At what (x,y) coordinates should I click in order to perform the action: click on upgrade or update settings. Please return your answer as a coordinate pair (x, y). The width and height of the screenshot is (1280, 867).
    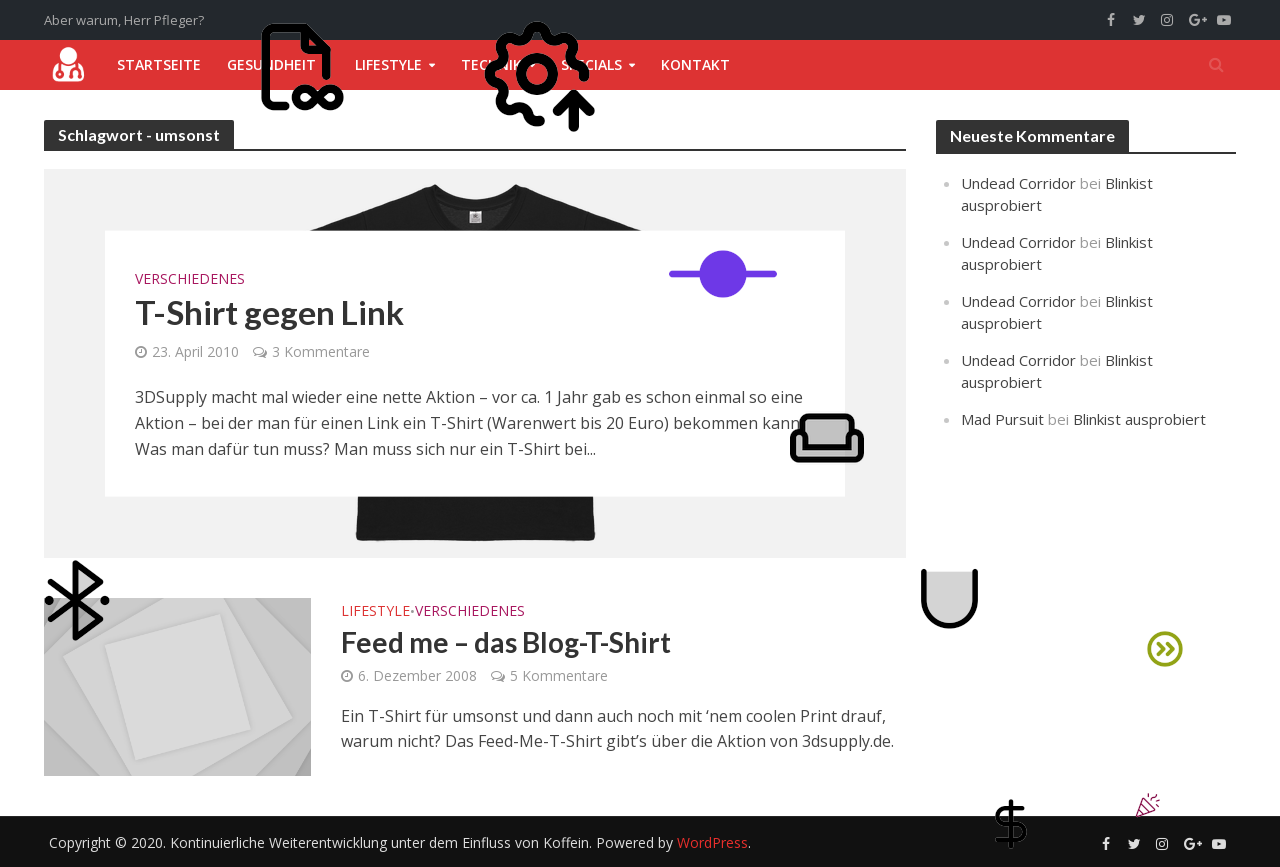
    Looking at the image, I should click on (537, 74).